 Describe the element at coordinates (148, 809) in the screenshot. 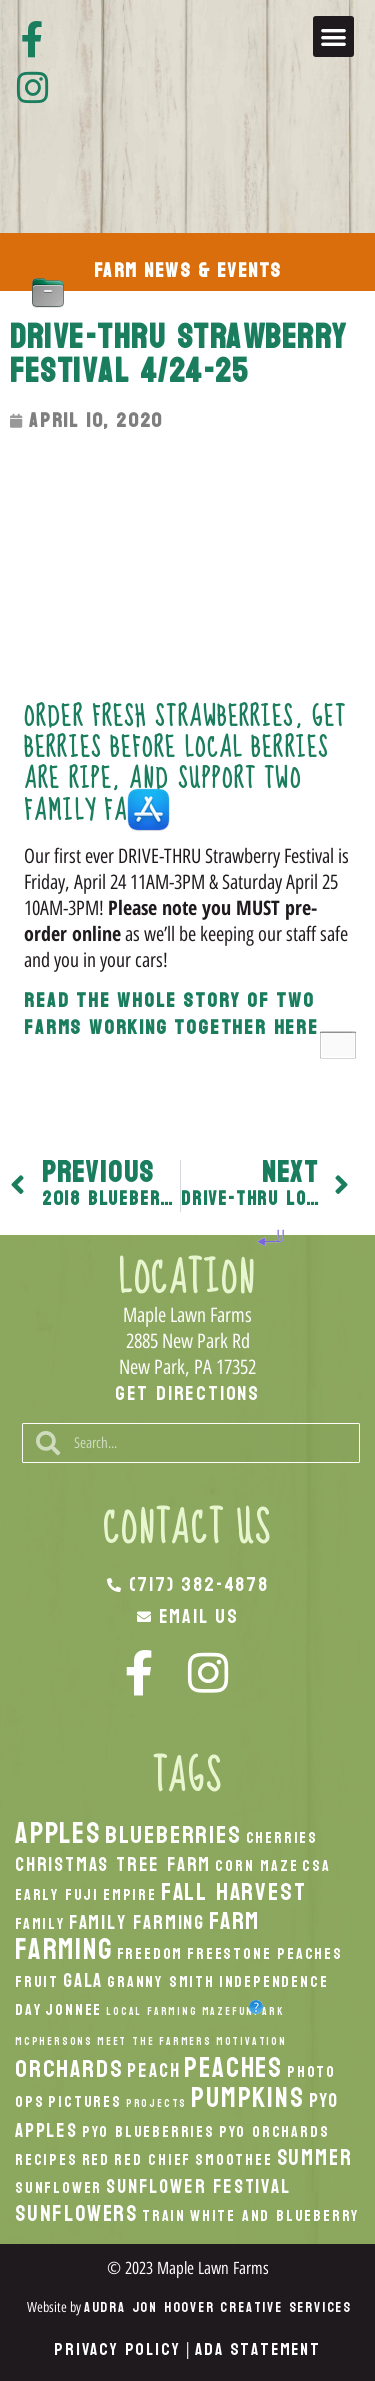

I see `view application storage usage` at that location.